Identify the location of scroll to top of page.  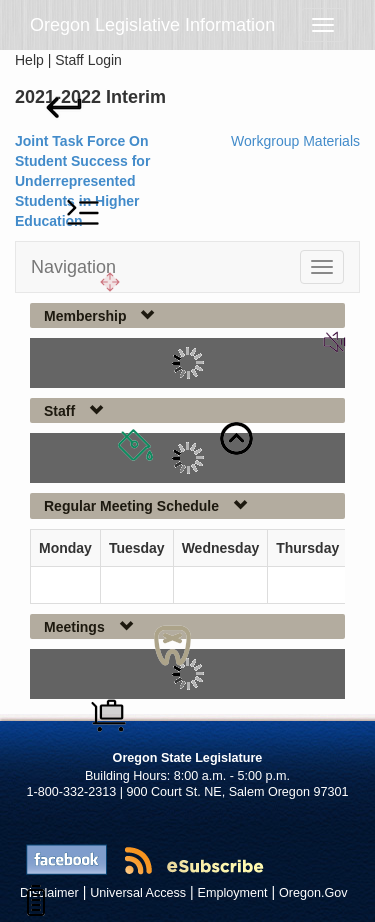
(236, 438).